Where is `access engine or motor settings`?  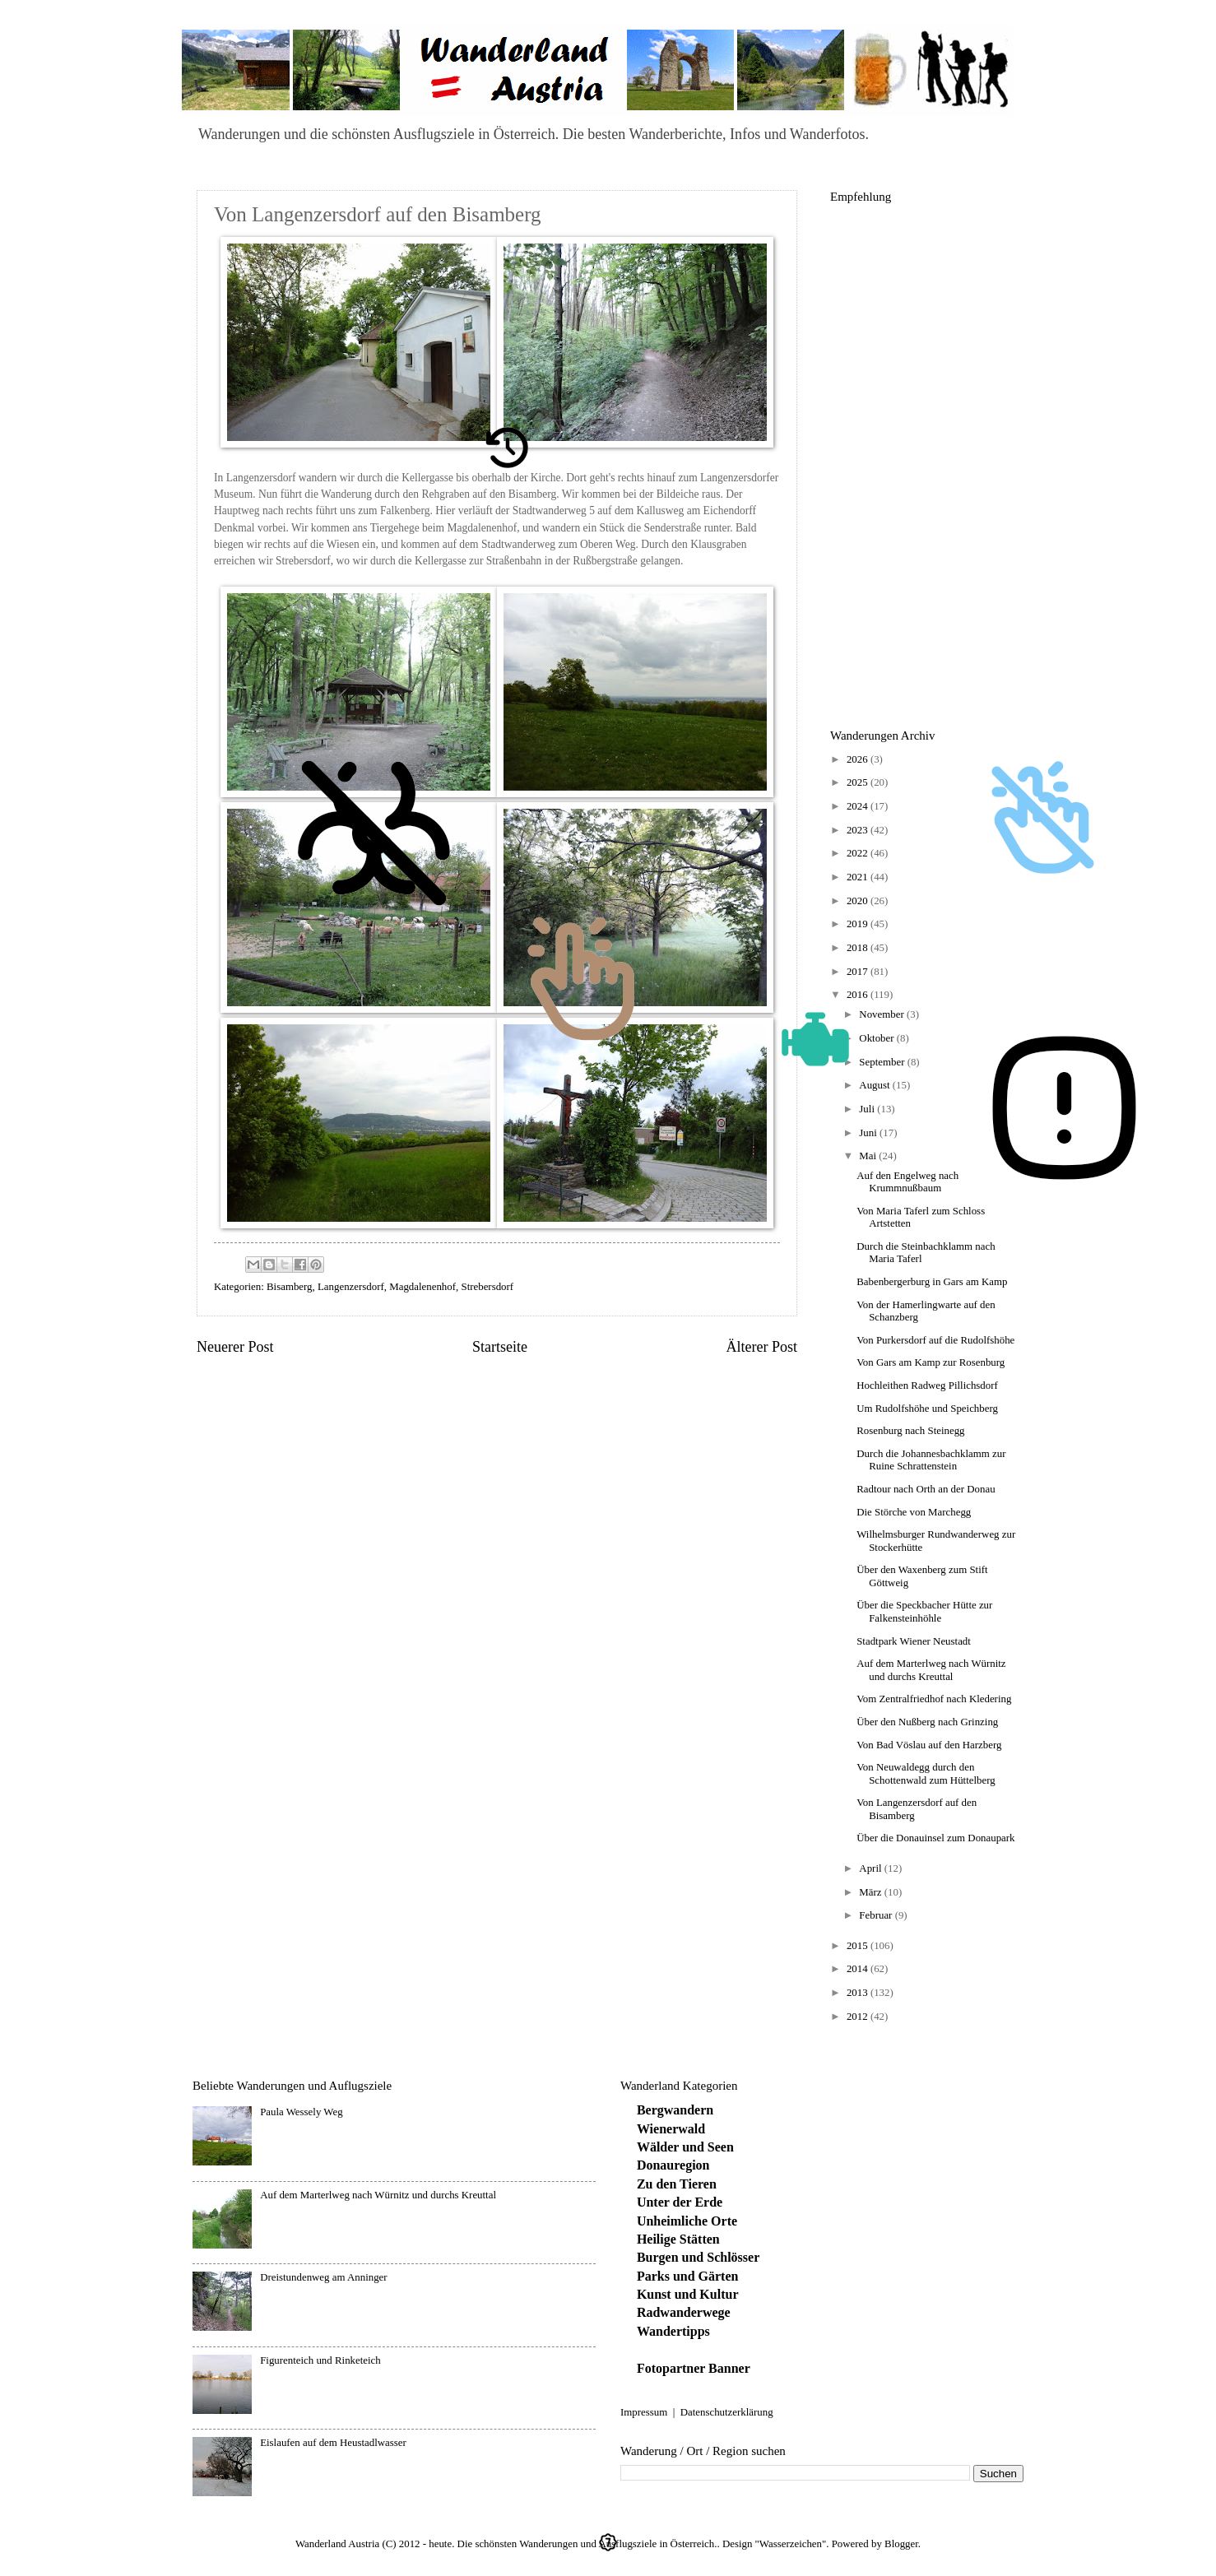 access engine or motor settings is located at coordinates (815, 1039).